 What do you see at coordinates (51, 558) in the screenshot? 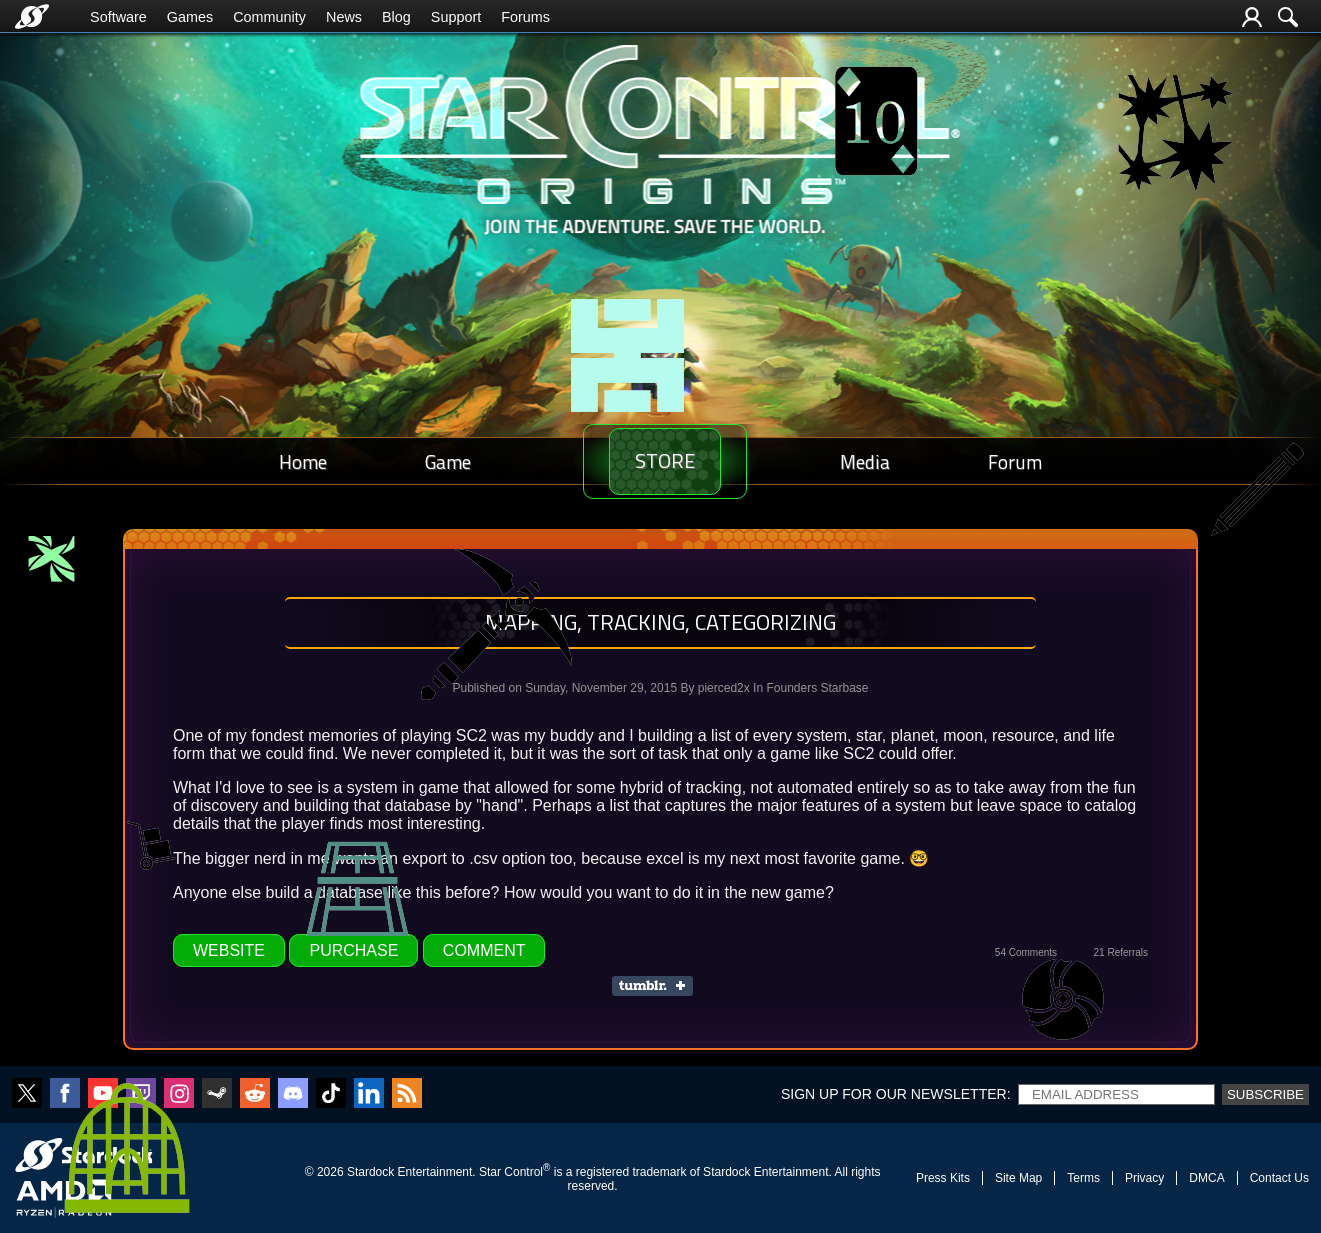
I see `indicates a special bonus or power-up effect` at bounding box center [51, 558].